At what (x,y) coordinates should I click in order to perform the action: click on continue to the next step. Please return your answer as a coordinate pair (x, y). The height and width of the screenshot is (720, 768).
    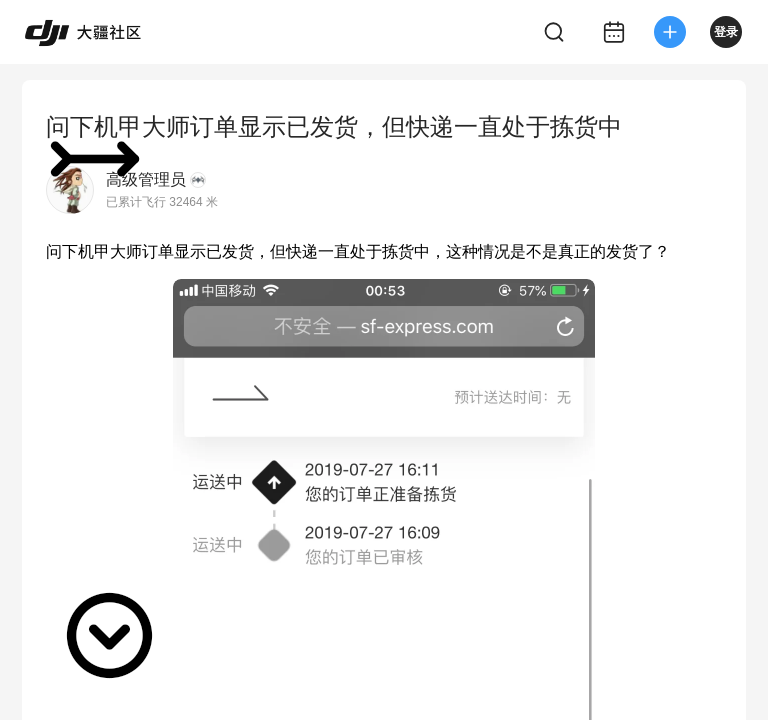
    Looking at the image, I should click on (95, 159).